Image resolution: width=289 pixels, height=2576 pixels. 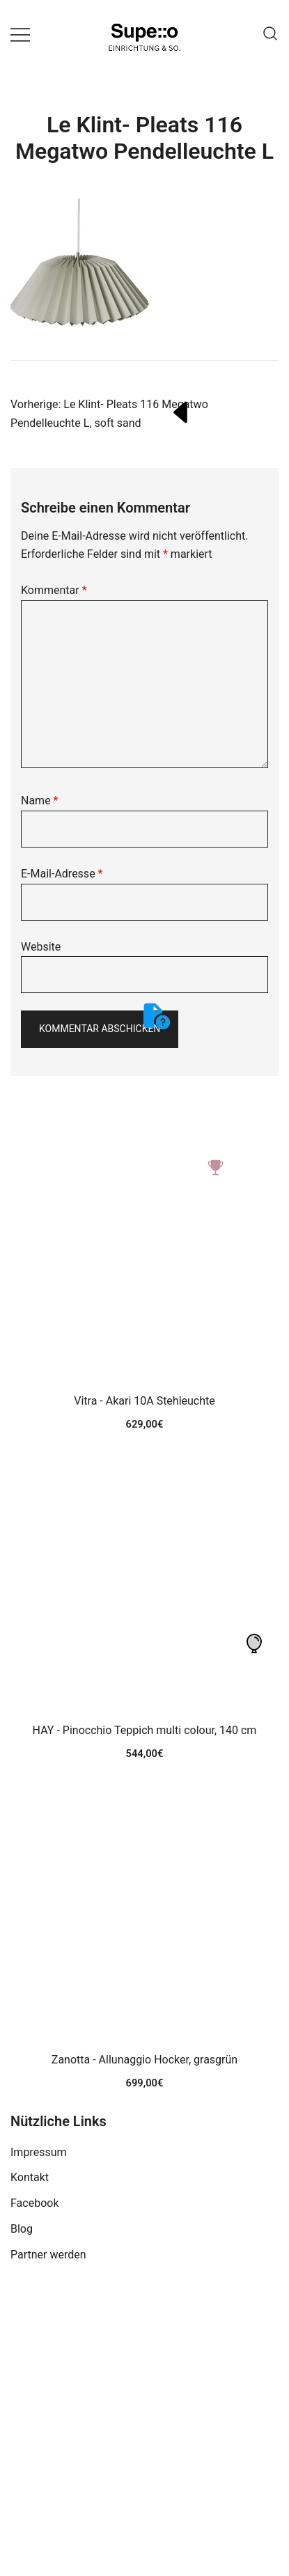 What do you see at coordinates (180, 412) in the screenshot?
I see `go back to the previous screen` at bounding box center [180, 412].